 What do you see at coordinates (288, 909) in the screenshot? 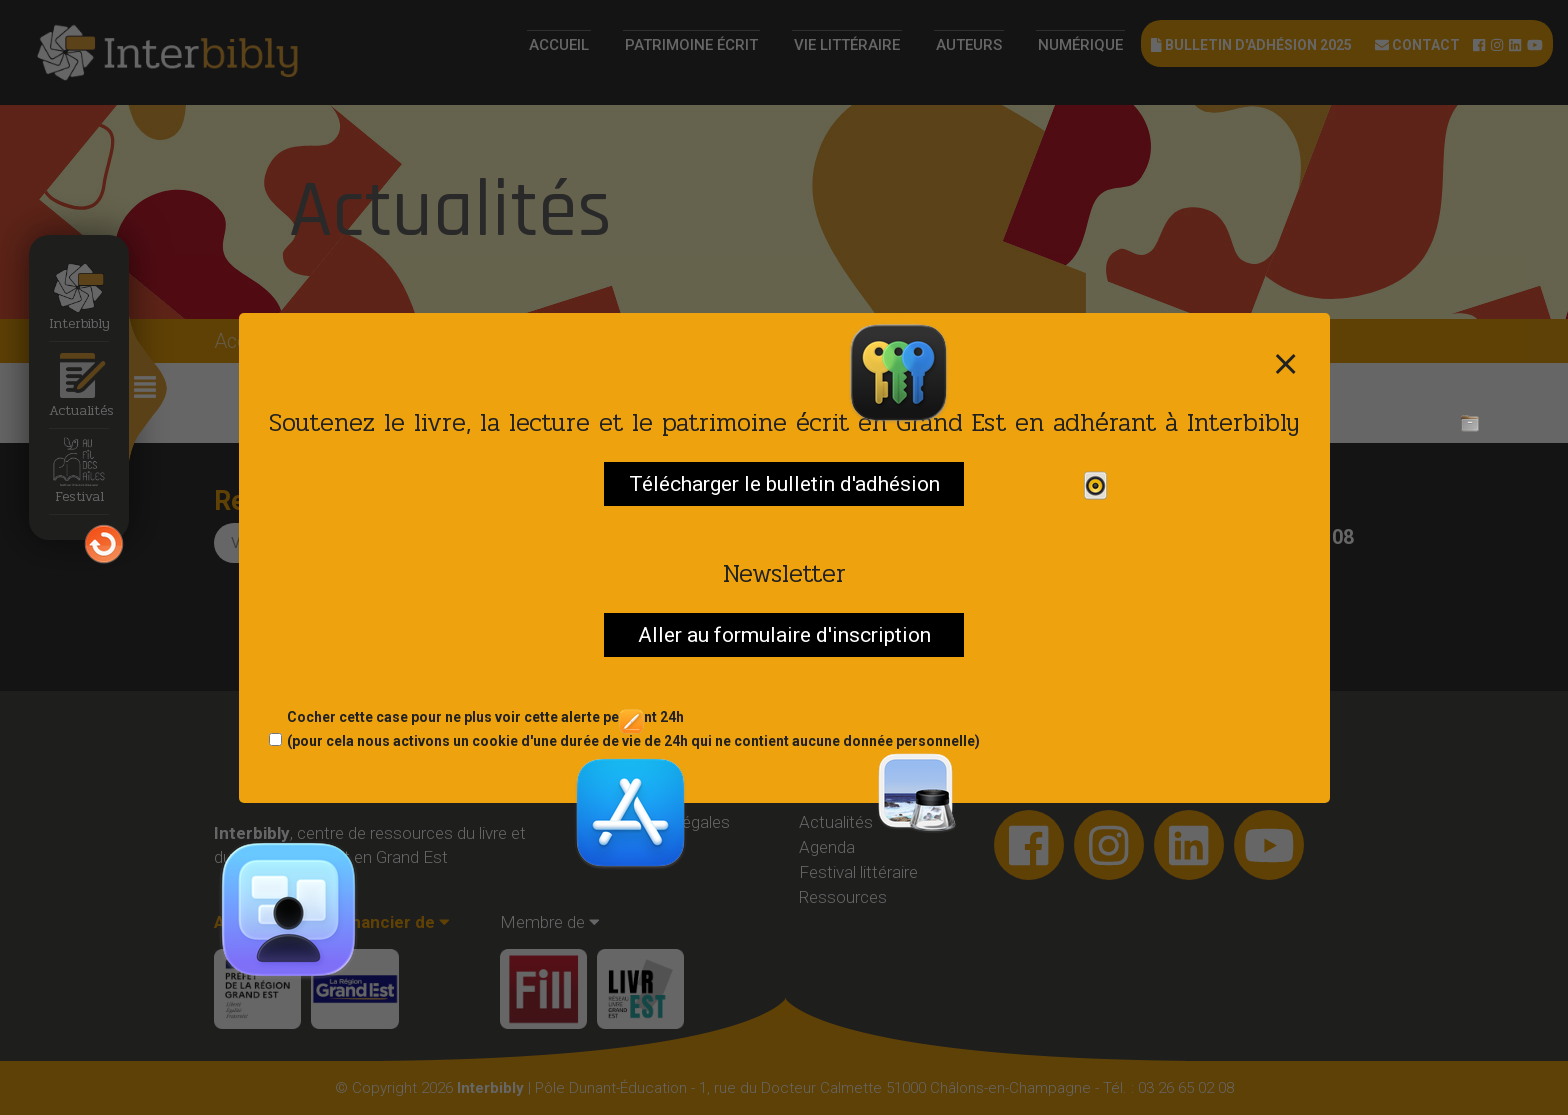
I see `open the screen sharing app` at bounding box center [288, 909].